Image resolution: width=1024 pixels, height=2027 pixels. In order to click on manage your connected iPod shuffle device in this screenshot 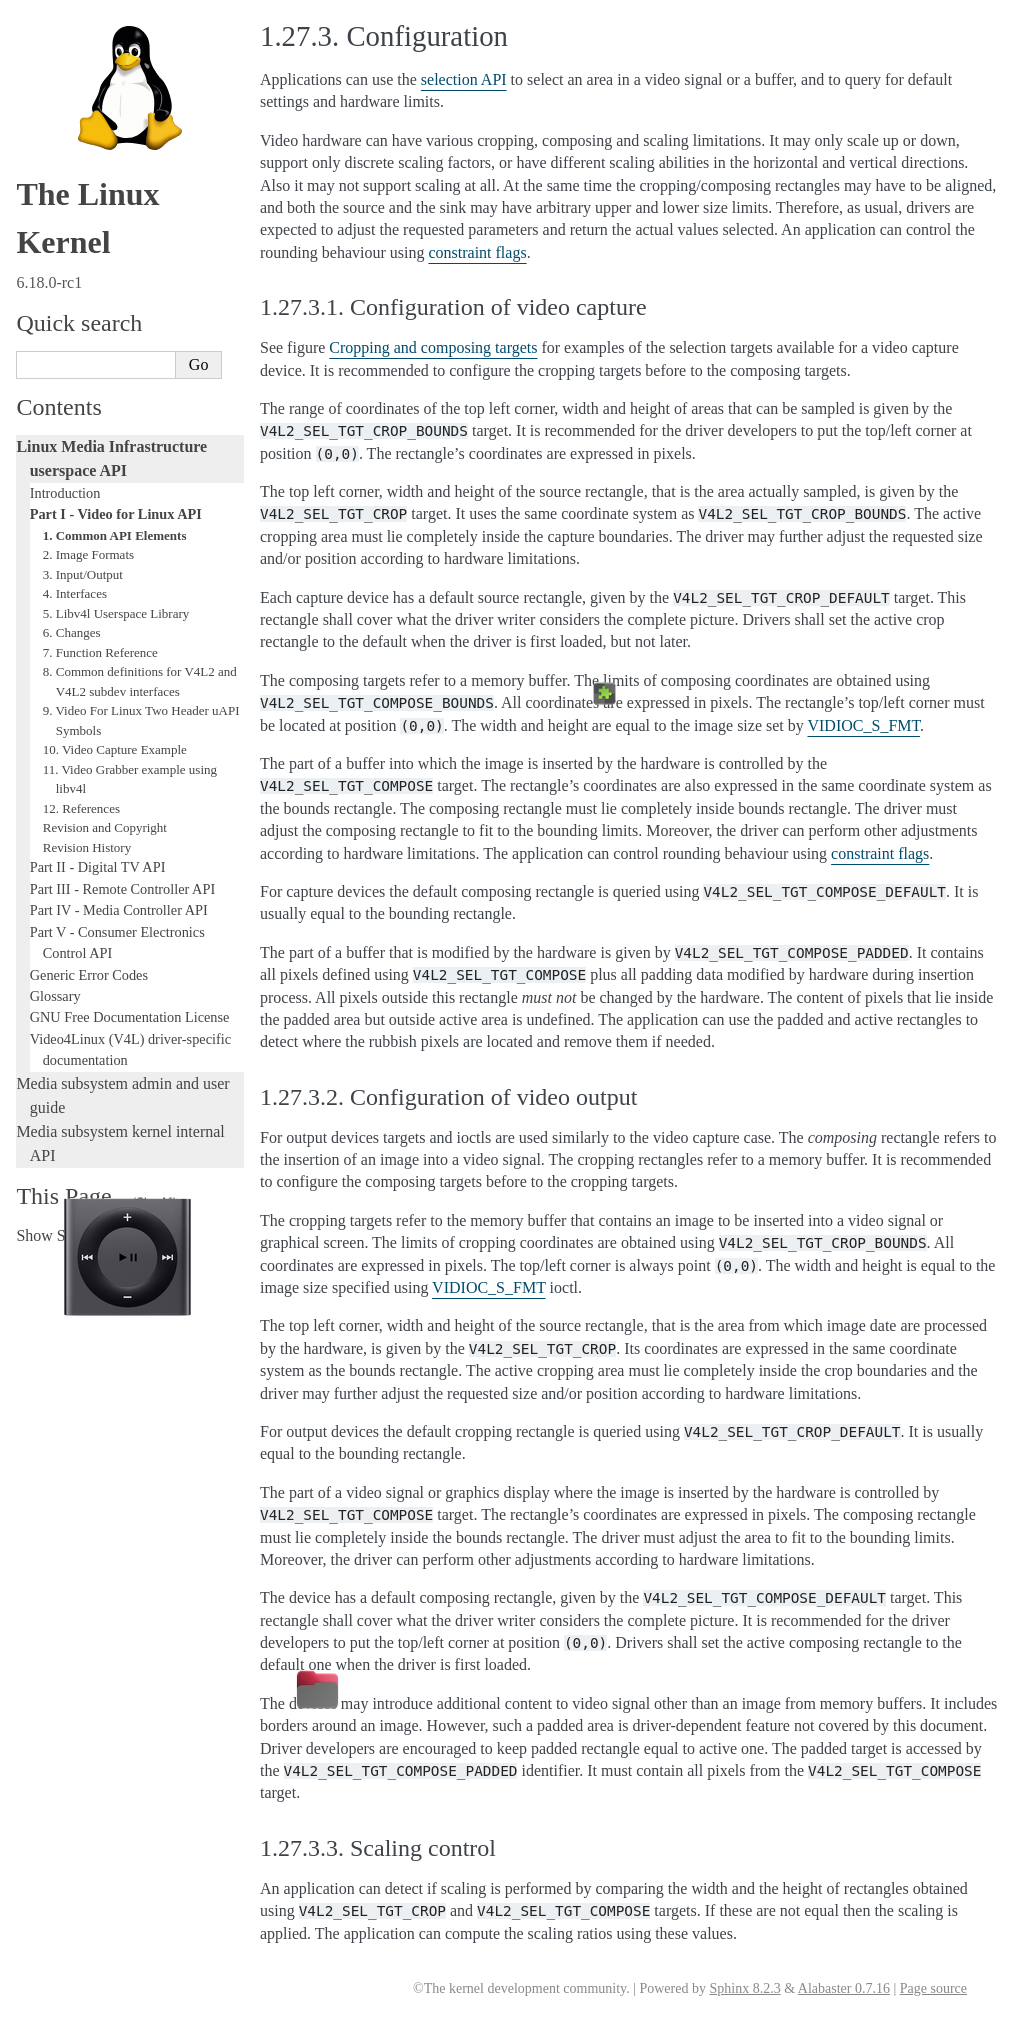, I will do `click(127, 1256)`.